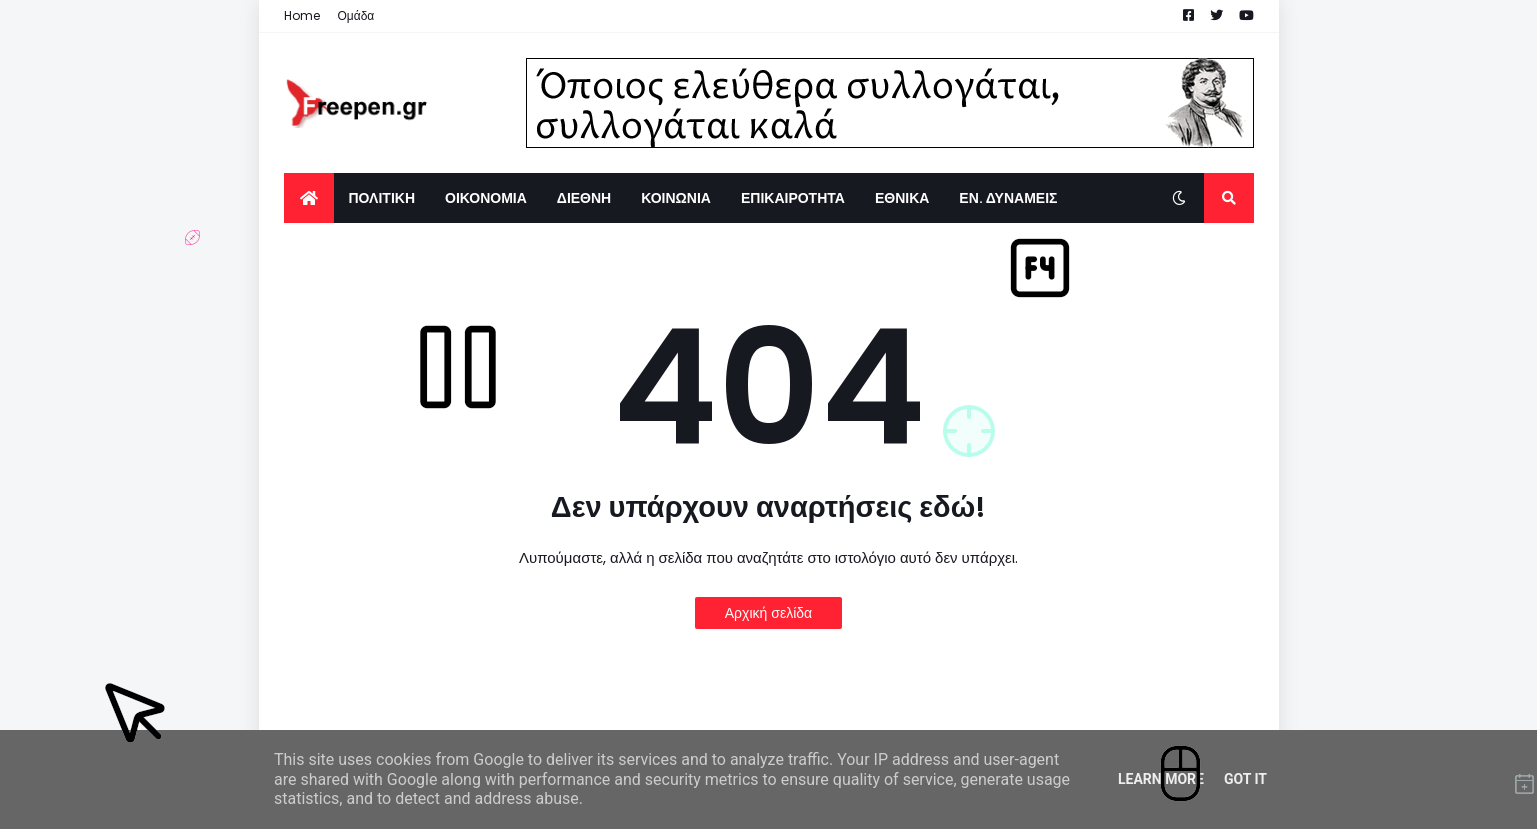 The image size is (1537, 829). I want to click on pause media playback, so click(458, 367).